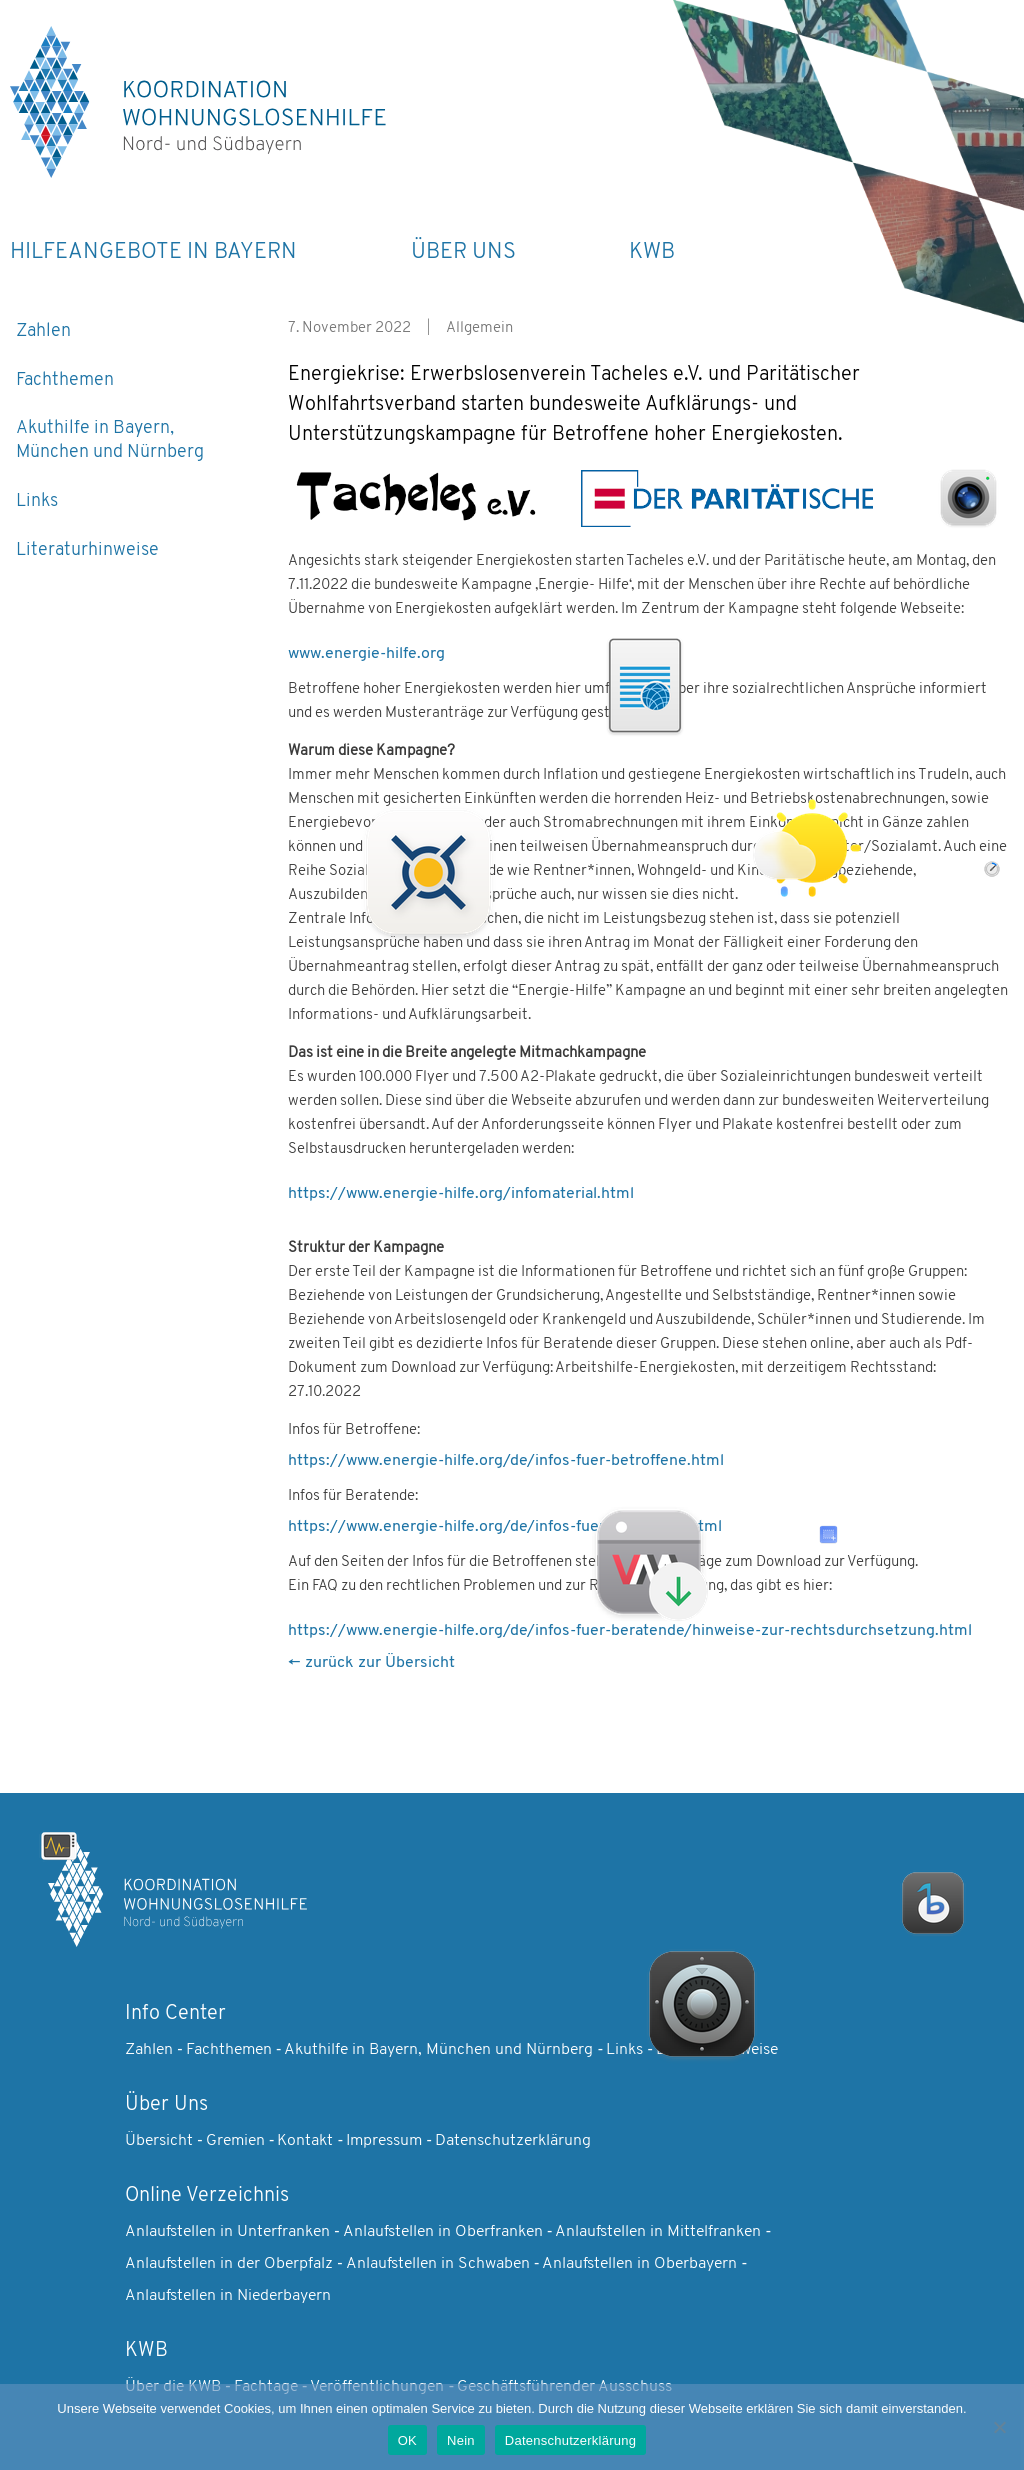 This screenshot has width=1024, height=2470. I want to click on open security and privacy settings, so click(702, 2004).